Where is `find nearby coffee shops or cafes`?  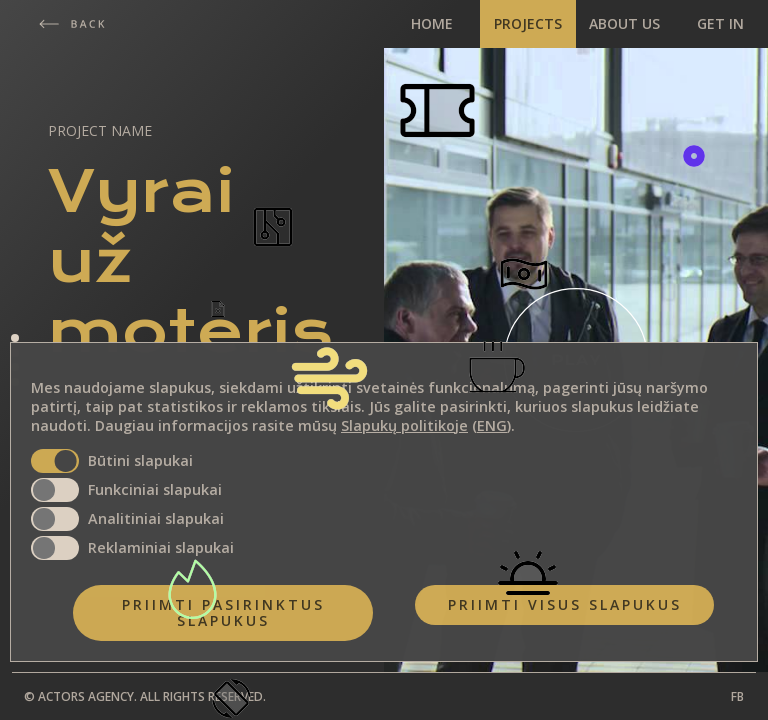 find nearby coffee shops or cafes is located at coordinates (495, 369).